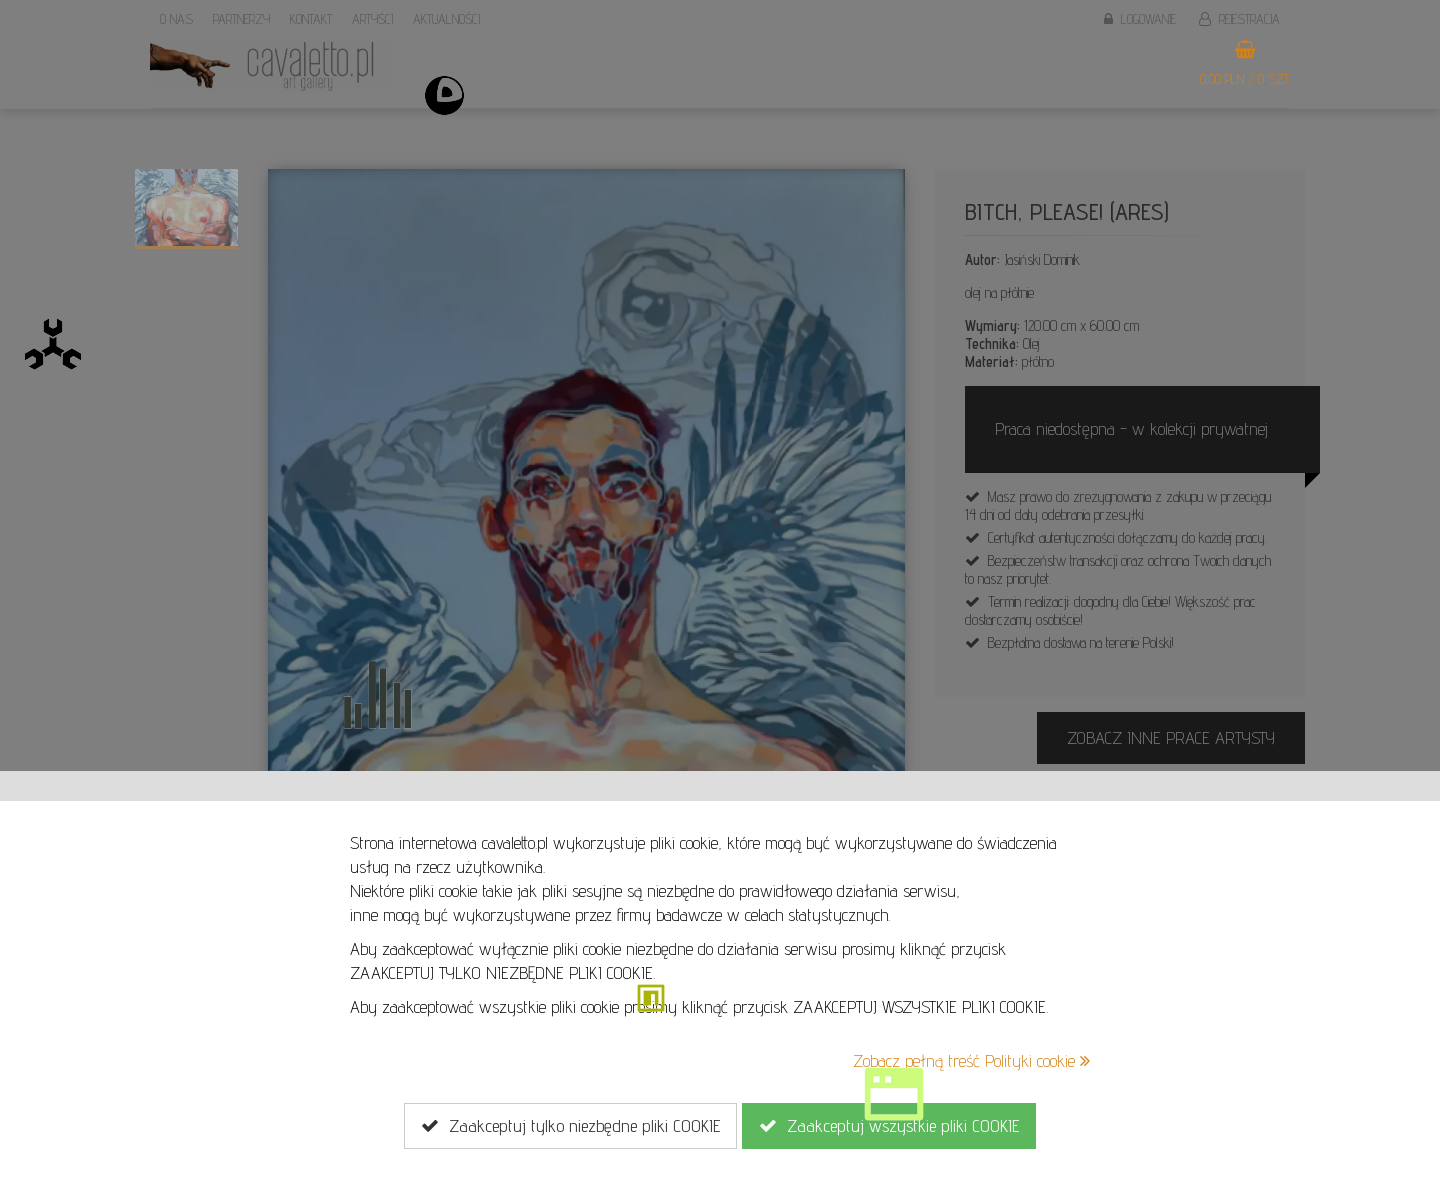 Image resolution: width=1440 pixels, height=1179 pixels. I want to click on view grouped bar chart data, so click(379, 696).